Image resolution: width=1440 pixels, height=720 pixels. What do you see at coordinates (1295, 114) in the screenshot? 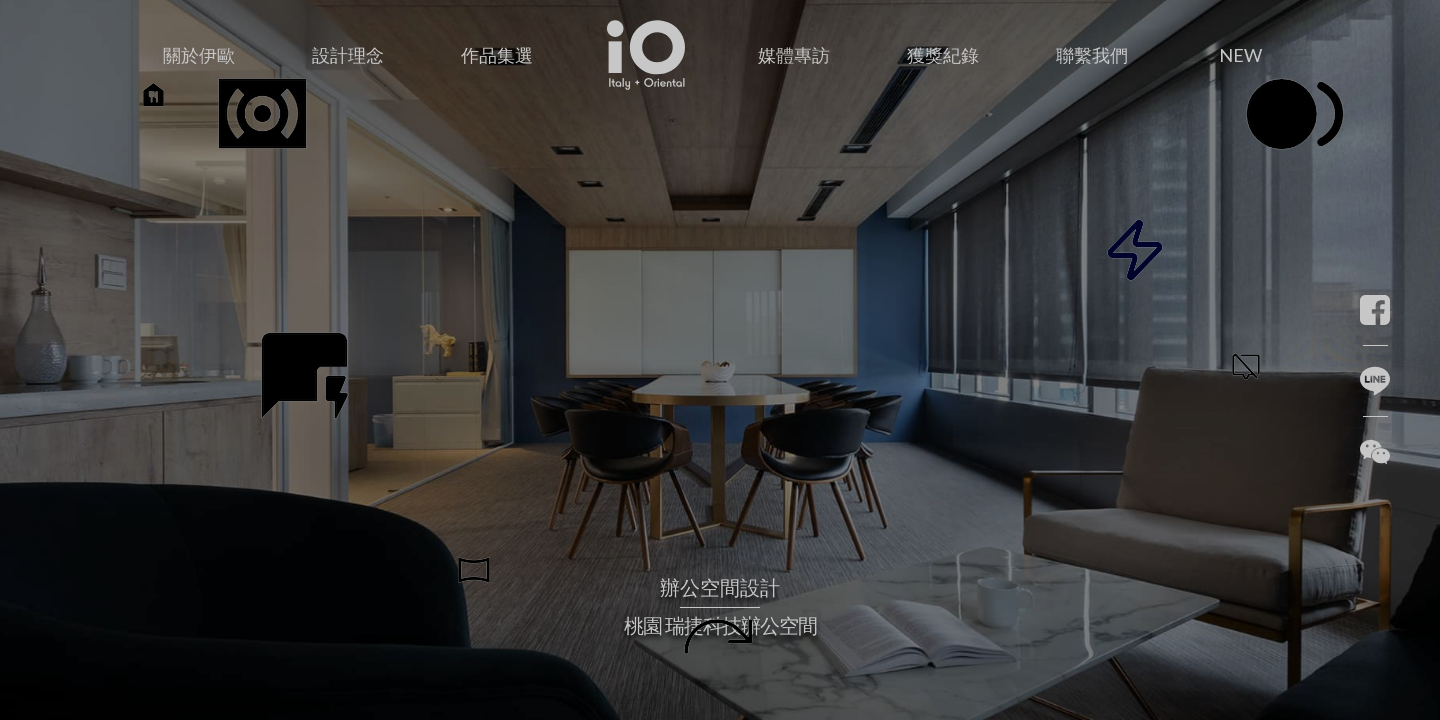
I see `indicates active recording or live broadcast` at bounding box center [1295, 114].